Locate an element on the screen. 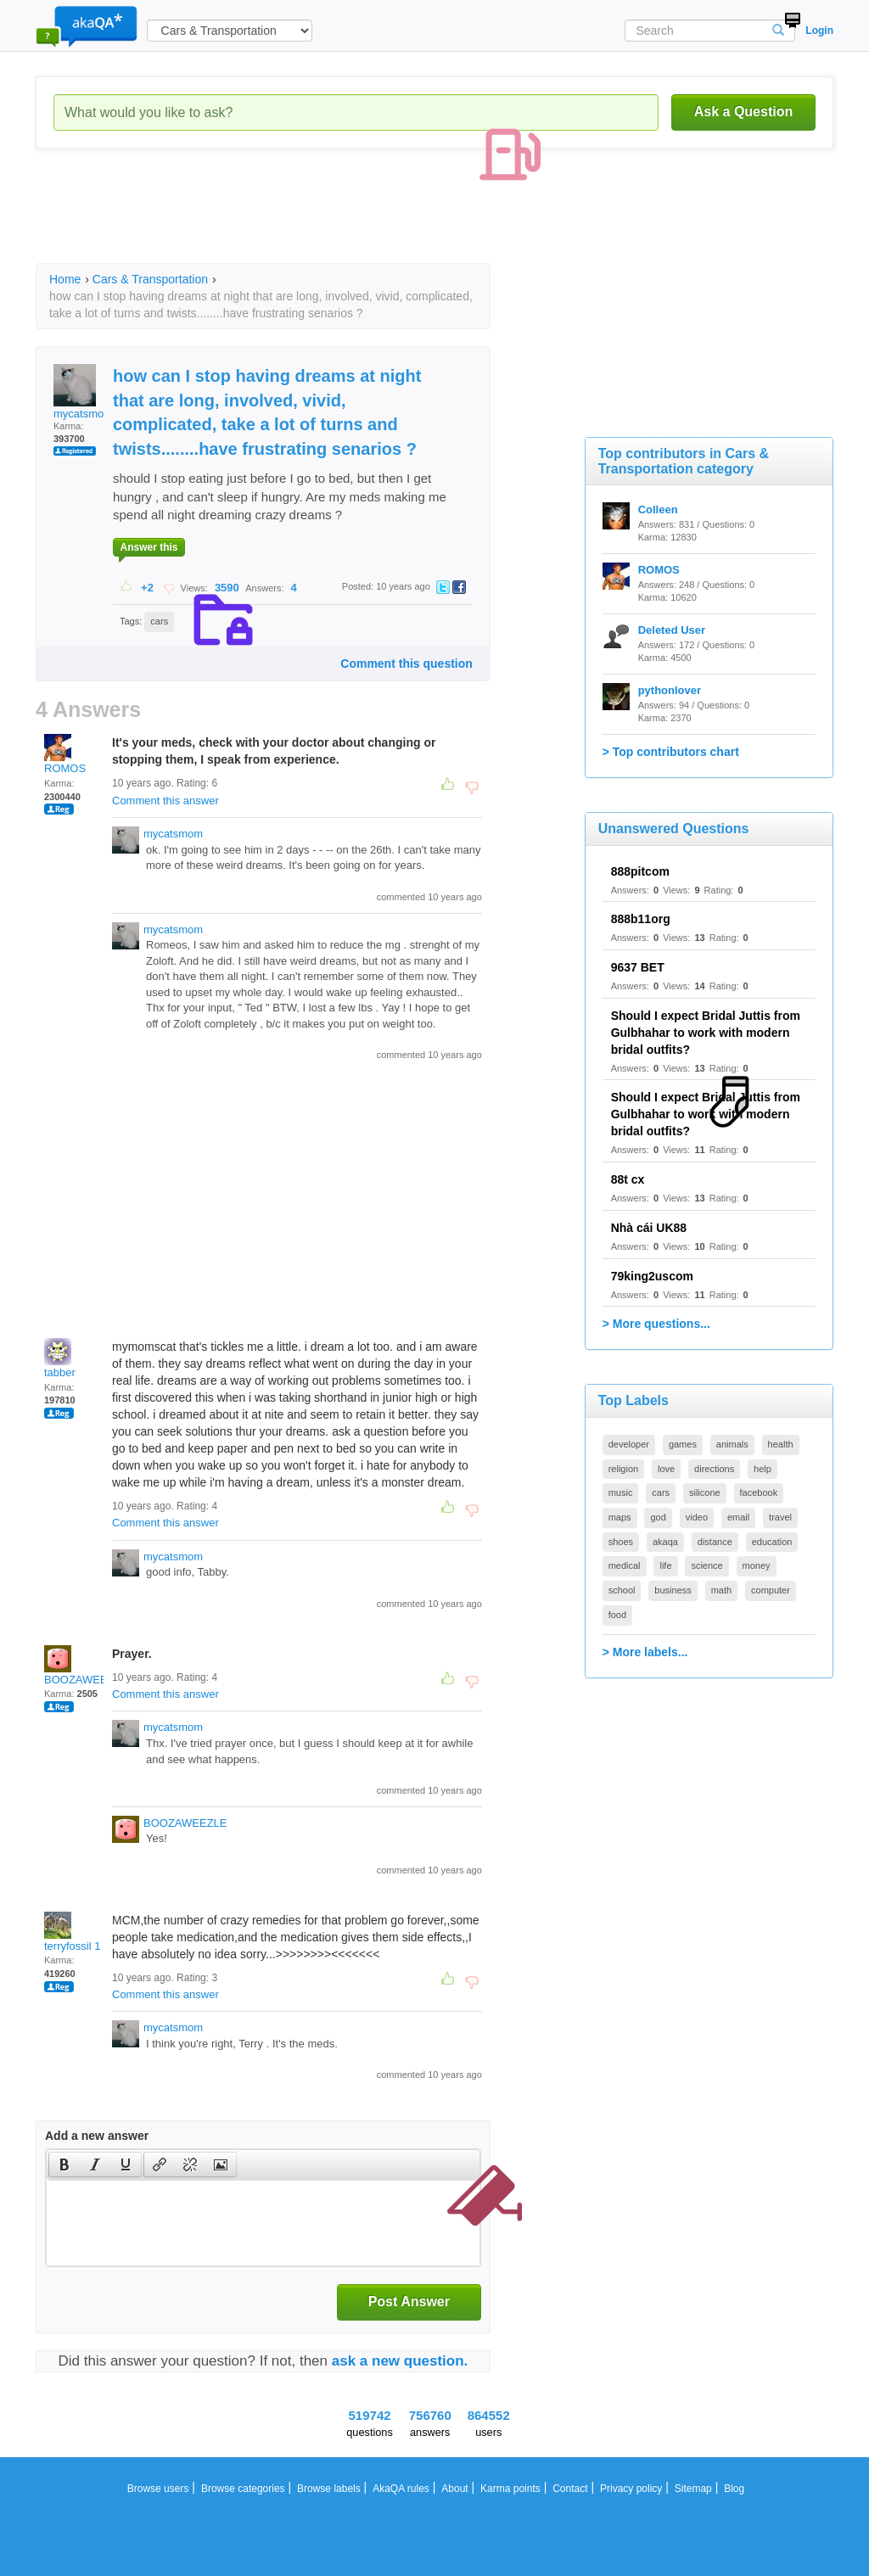  view membership card details is located at coordinates (793, 20).